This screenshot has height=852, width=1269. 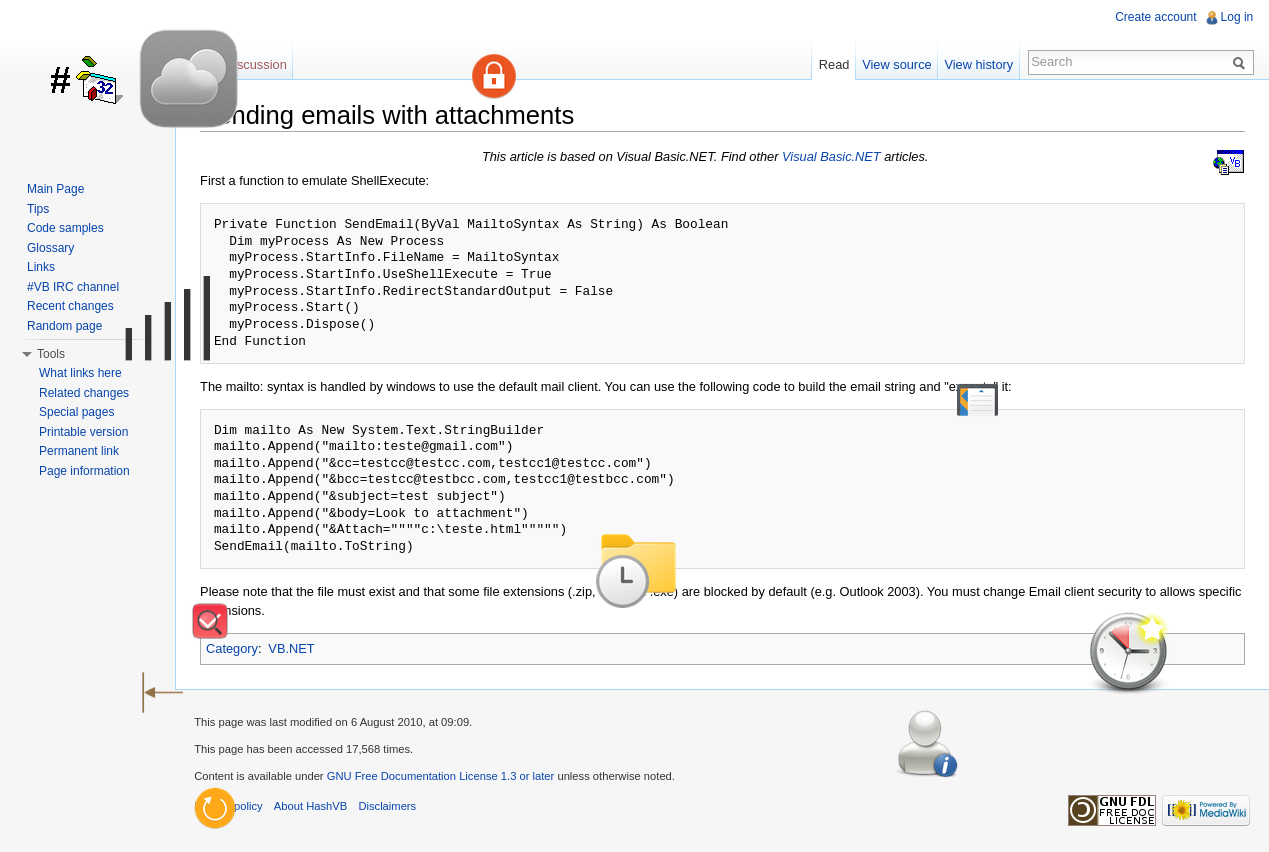 What do you see at coordinates (188, 78) in the screenshot?
I see `open the weather app` at bounding box center [188, 78].